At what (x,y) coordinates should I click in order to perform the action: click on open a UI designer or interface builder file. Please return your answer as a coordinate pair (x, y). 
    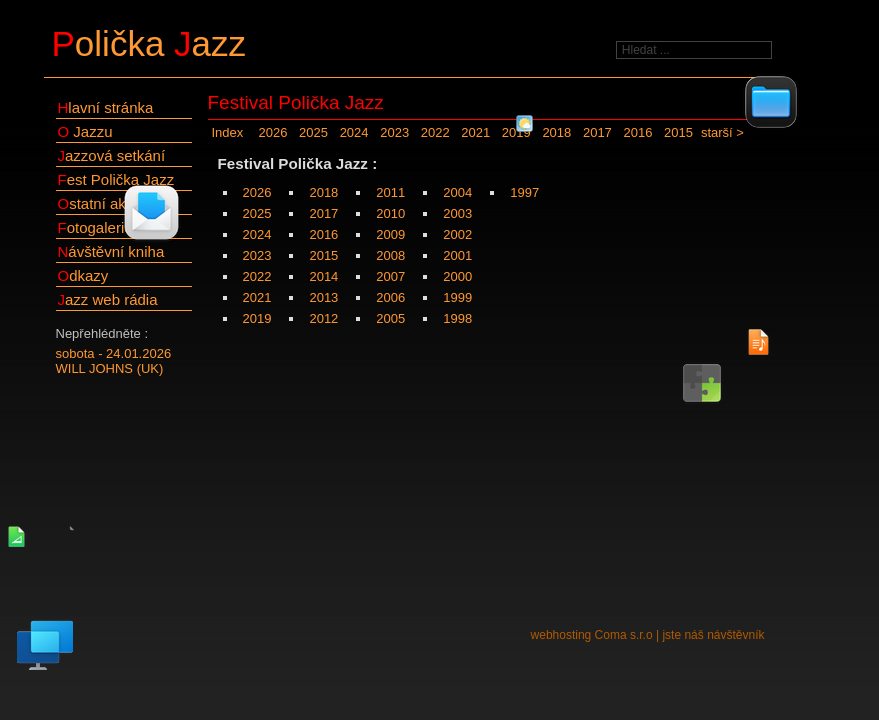
    Looking at the image, I should click on (41, 537).